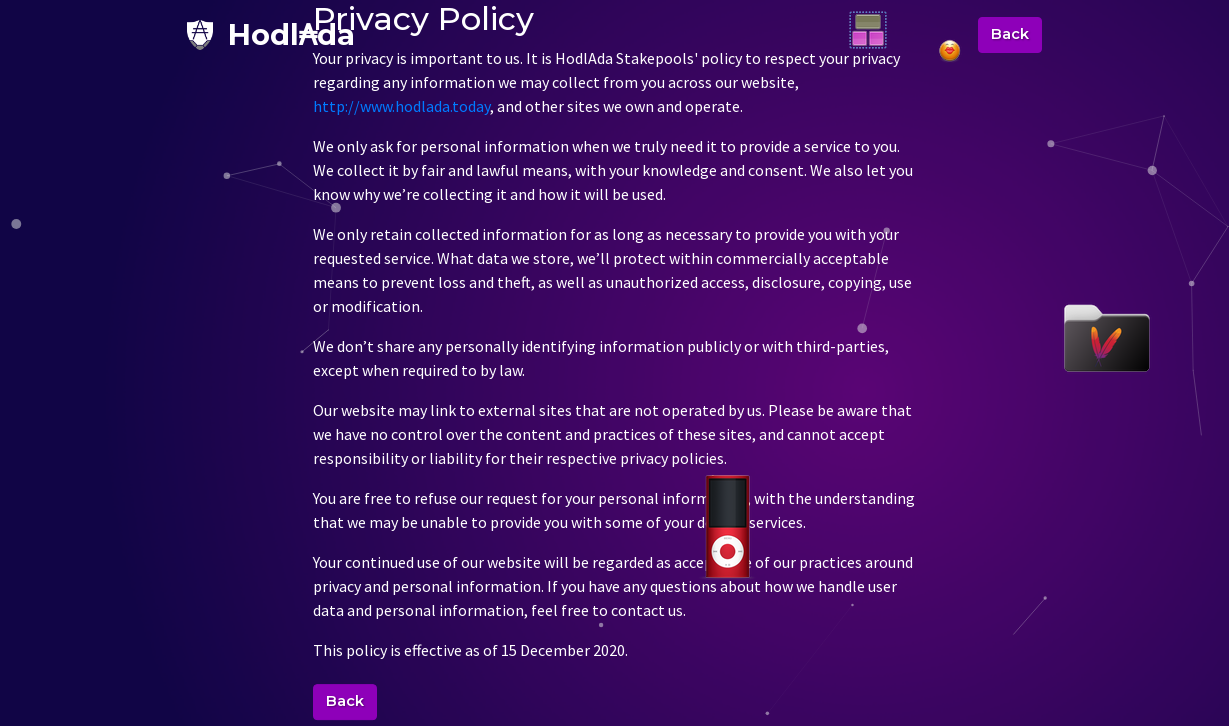 Image resolution: width=1229 pixels, height=726 pixels. What do you see at coordinates (868, 30) in the screenshot?
I see `select all items in the current view` at bounding box center [868, 30].